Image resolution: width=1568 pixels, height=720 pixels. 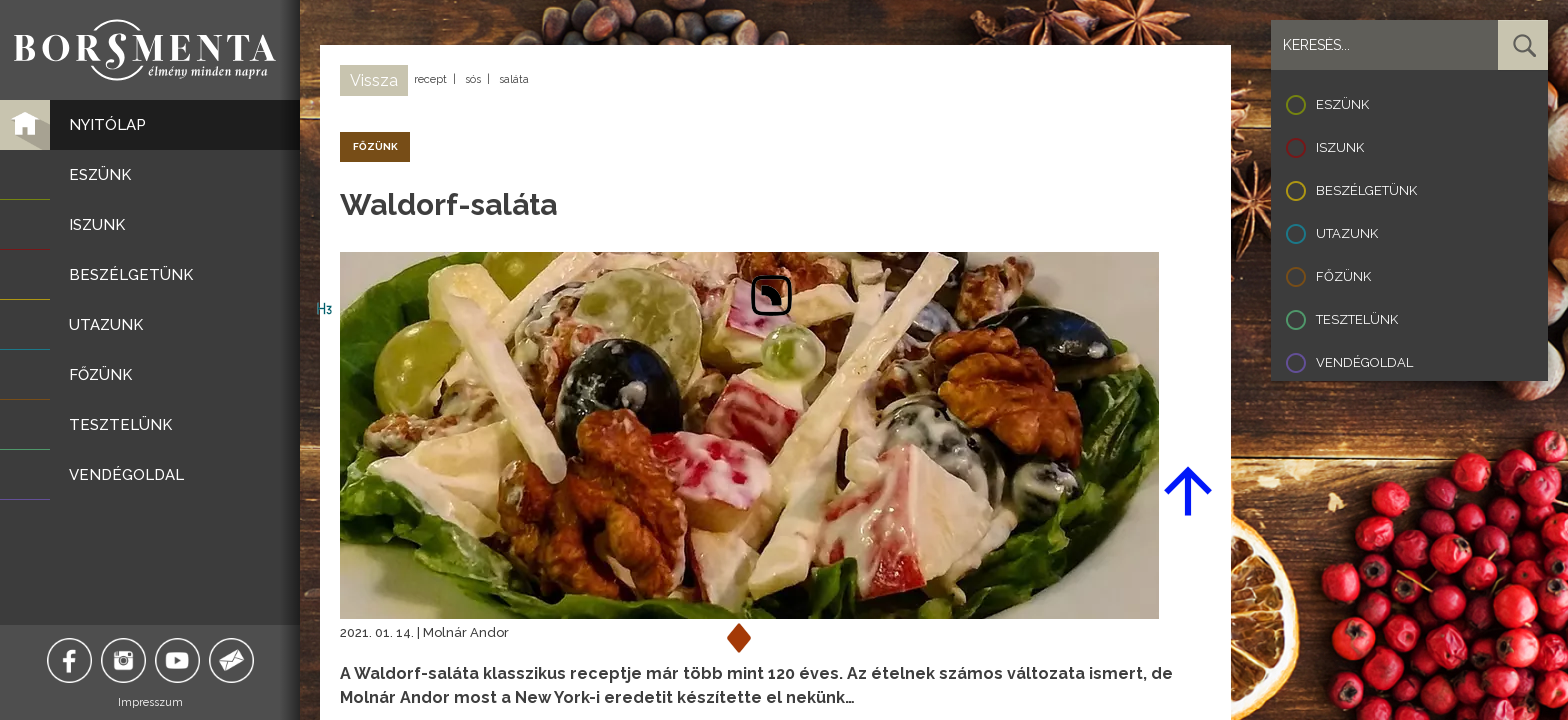 I want to click on format text as heading level 3, so click(x=324, y=308).